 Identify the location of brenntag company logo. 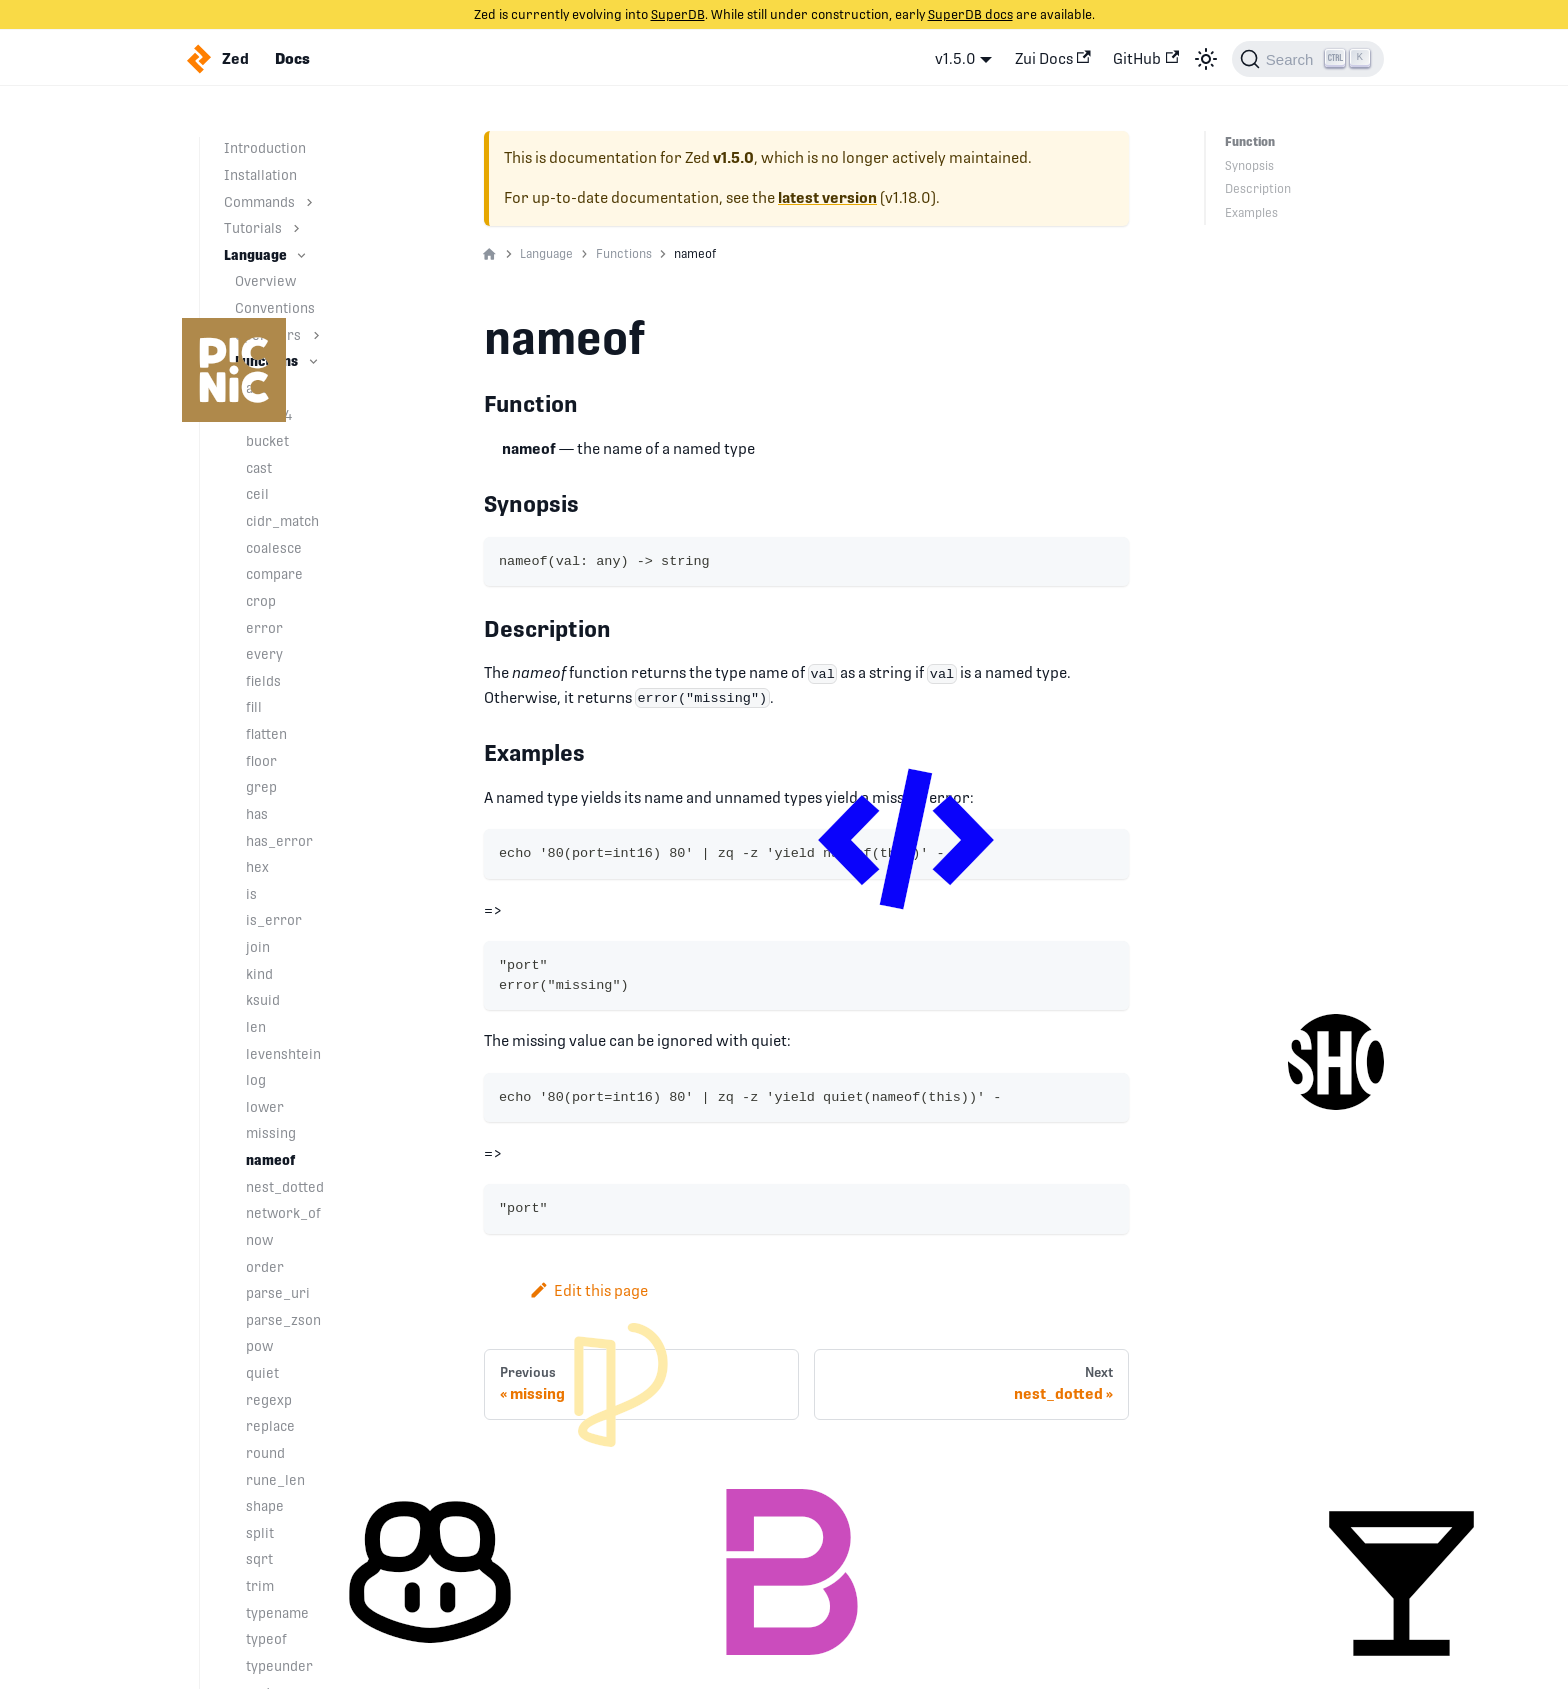
(792, 1572).